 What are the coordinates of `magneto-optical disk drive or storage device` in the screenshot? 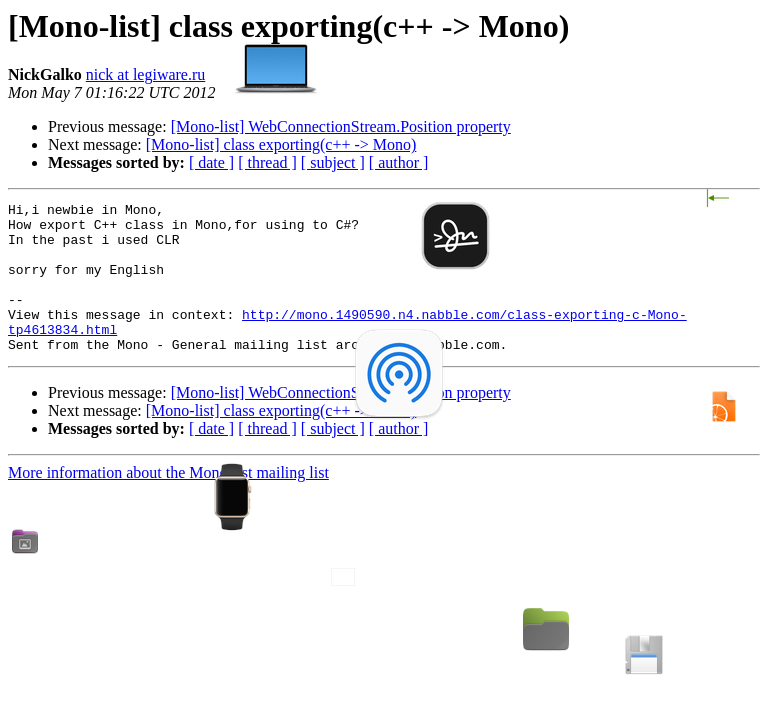 It's located at (644, 655).